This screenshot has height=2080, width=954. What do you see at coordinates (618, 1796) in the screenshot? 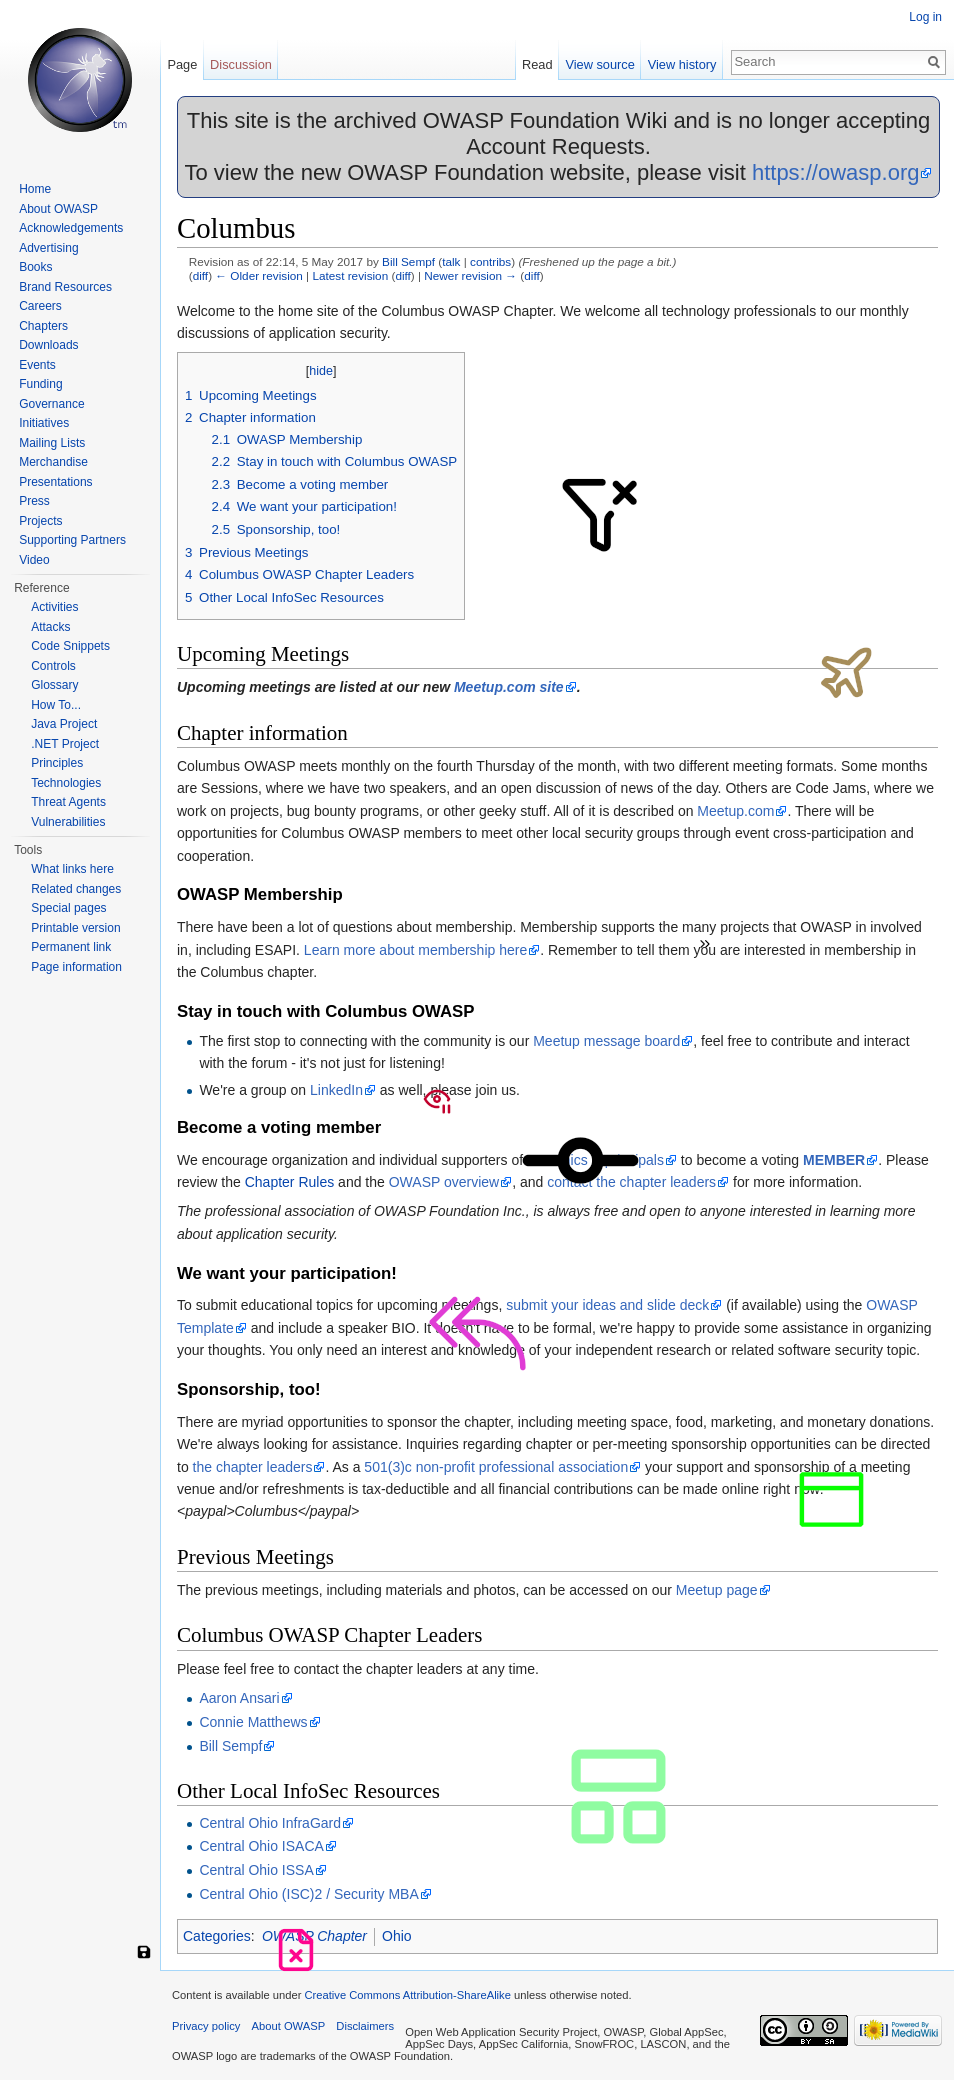
I see `switch to top panel layout view` at bounding box center [618, 1796].